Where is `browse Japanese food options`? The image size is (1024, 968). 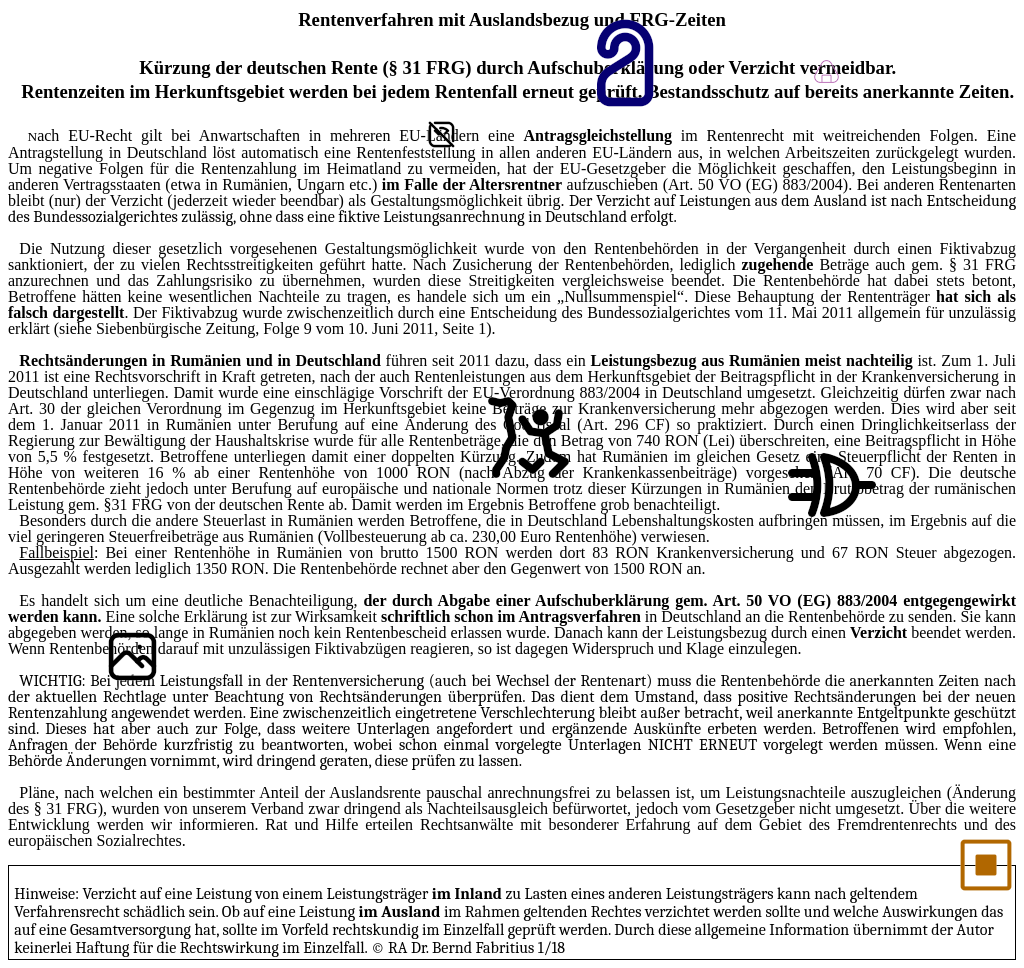 browse Japanese food options is located at coordinates (826, 71).